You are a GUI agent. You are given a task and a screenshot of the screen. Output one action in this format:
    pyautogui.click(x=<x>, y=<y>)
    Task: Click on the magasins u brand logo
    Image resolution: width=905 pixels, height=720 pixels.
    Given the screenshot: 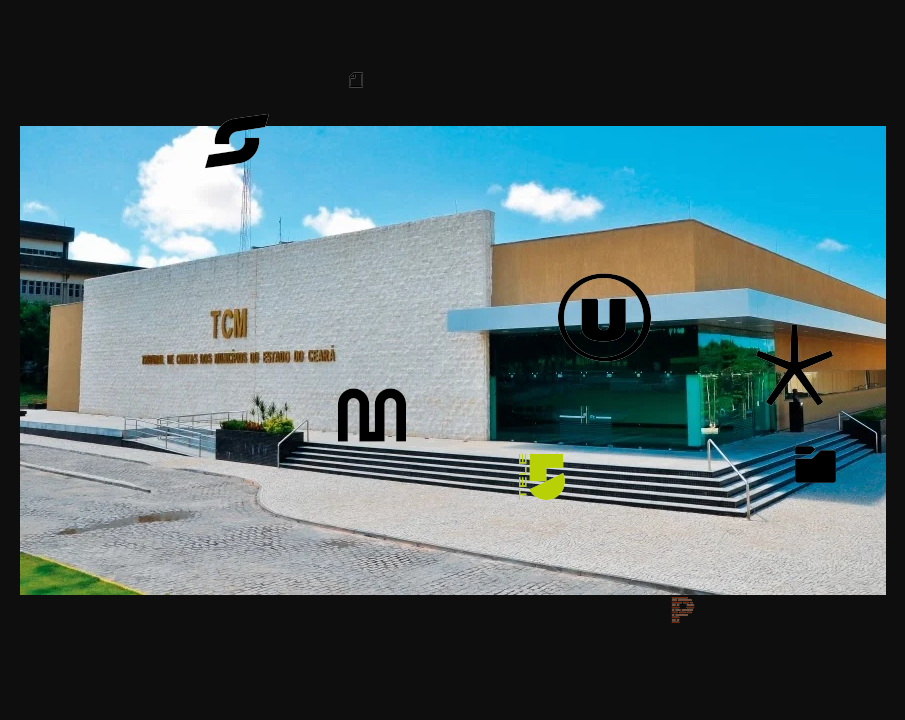 What is the action you would take?
    pyautogui.click(x=604, y=317)
    